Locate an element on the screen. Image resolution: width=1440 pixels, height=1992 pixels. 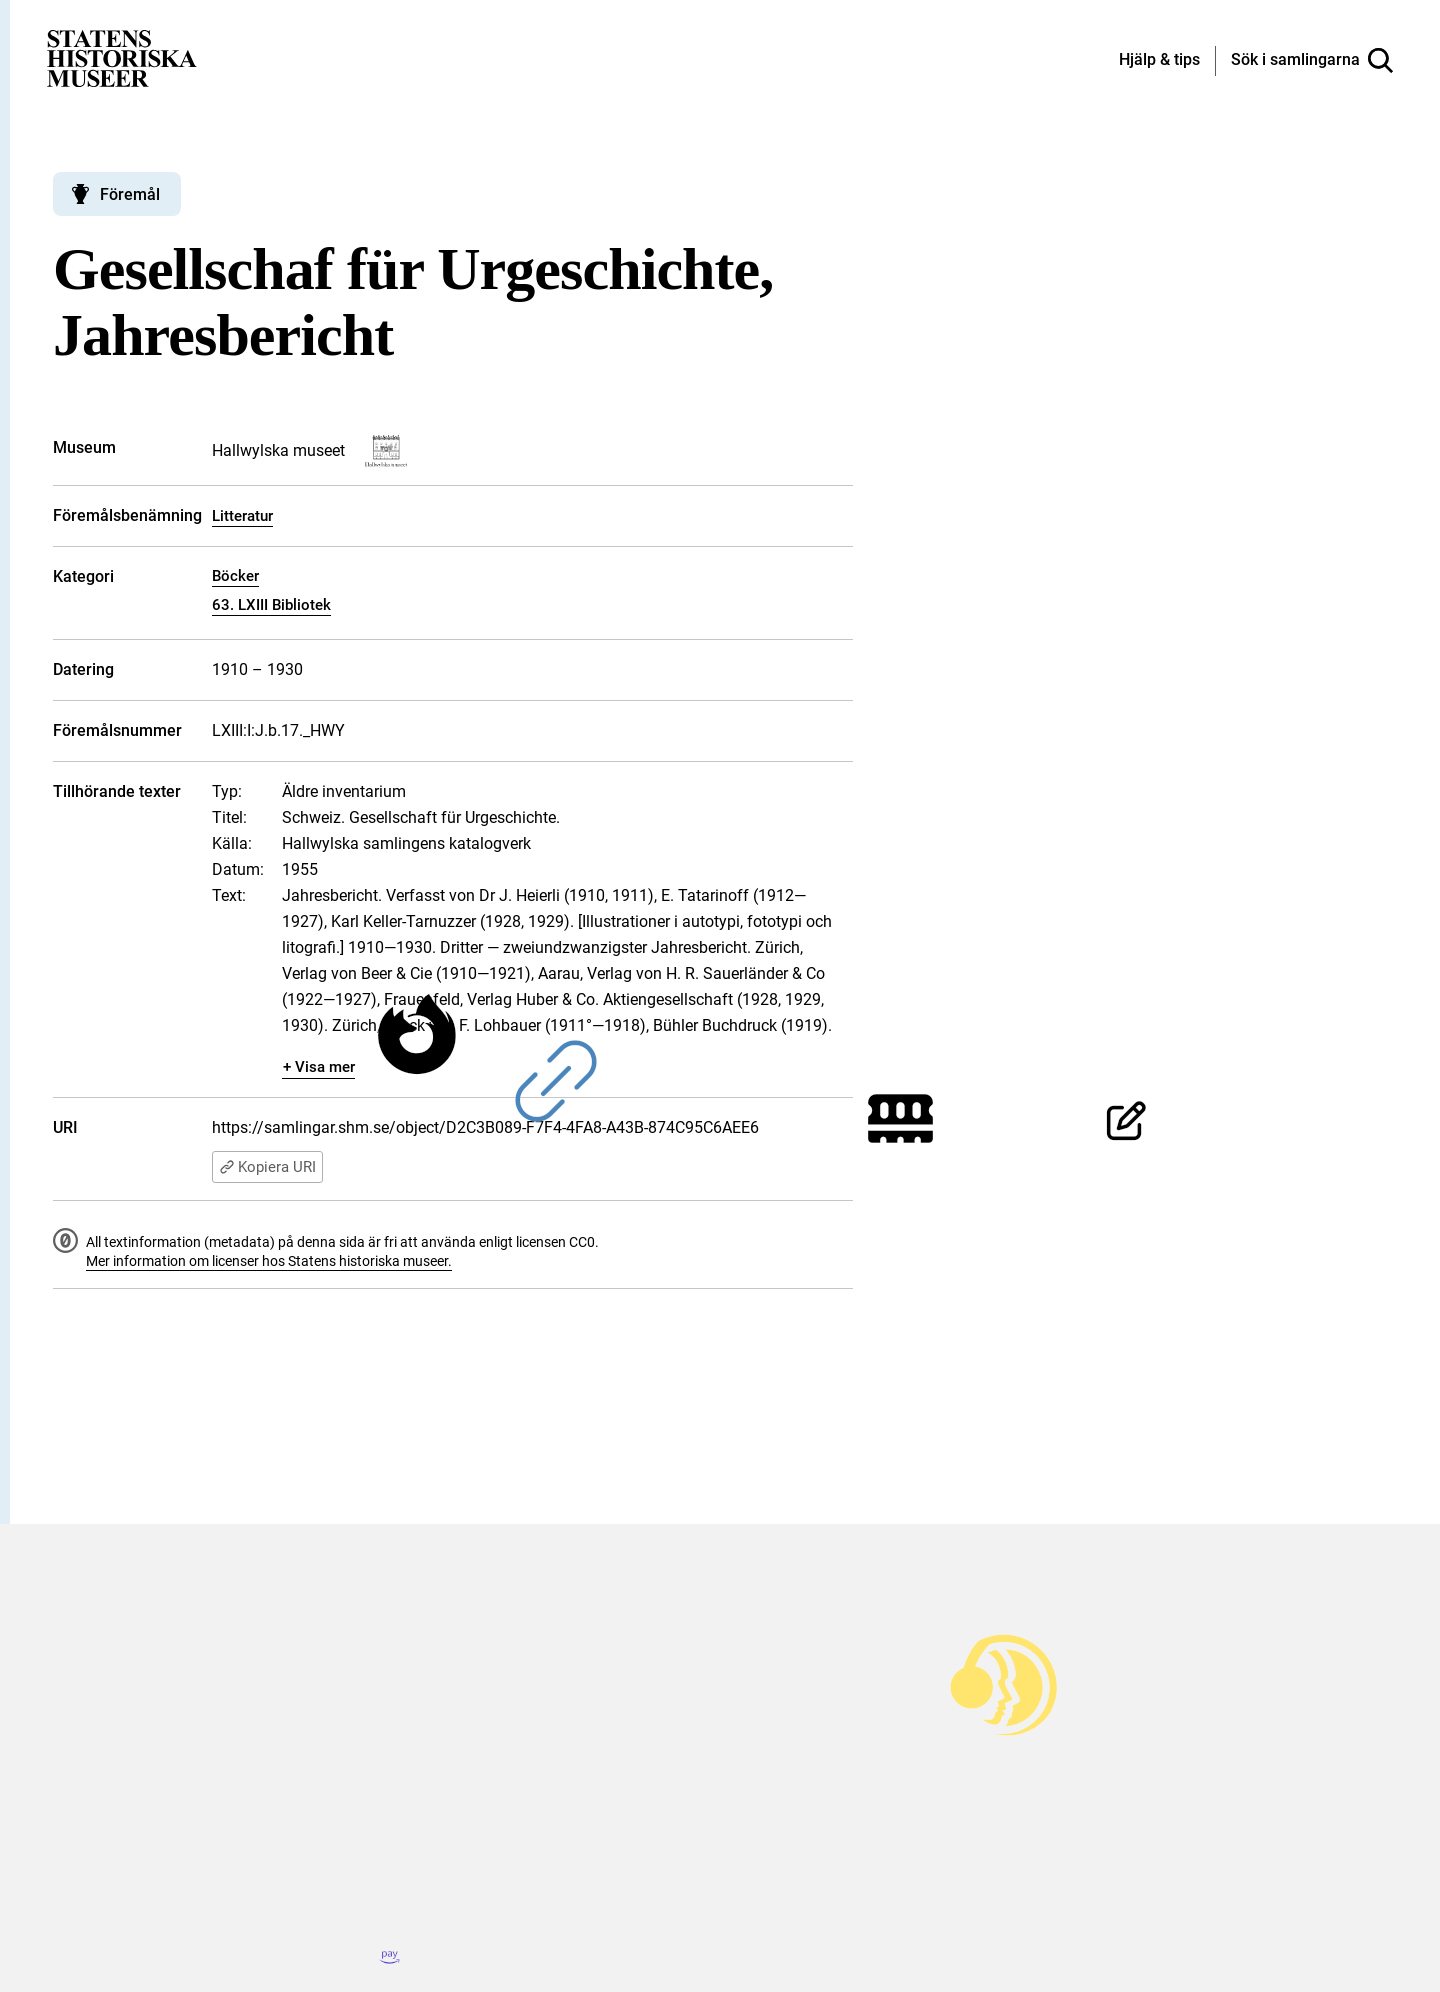
edit this item is located at coordinates (1126, 1120).